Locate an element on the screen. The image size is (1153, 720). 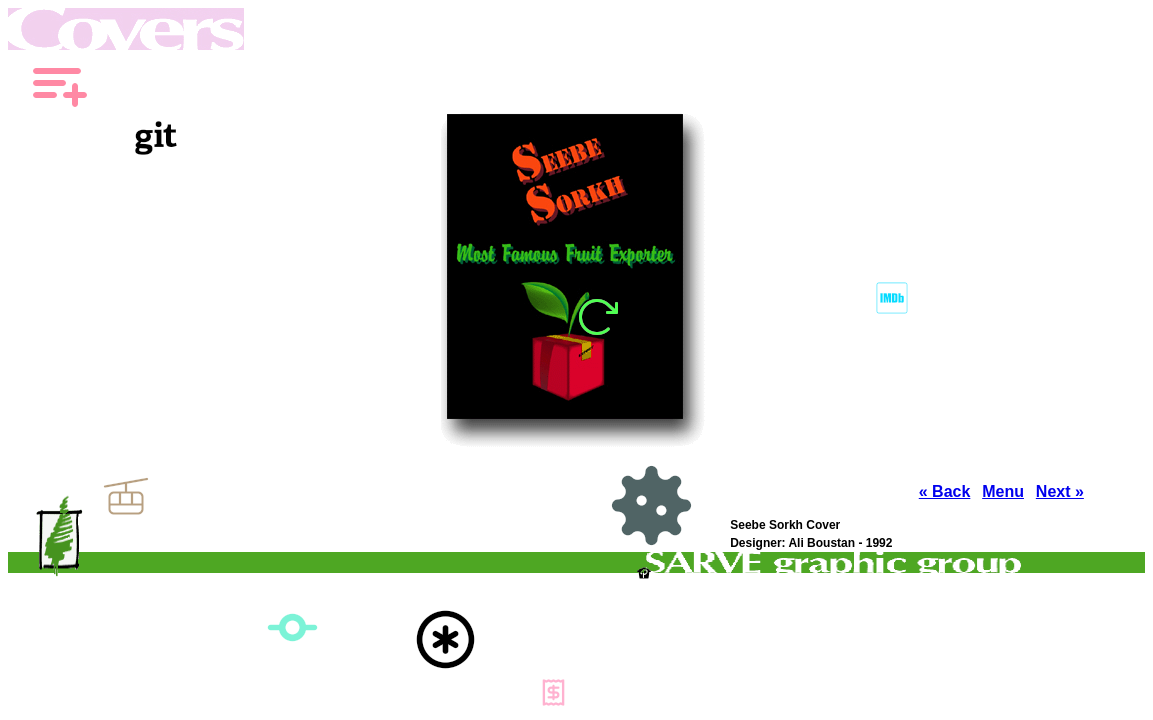
open the IMDb app or website is located at coordinates (892, 298).